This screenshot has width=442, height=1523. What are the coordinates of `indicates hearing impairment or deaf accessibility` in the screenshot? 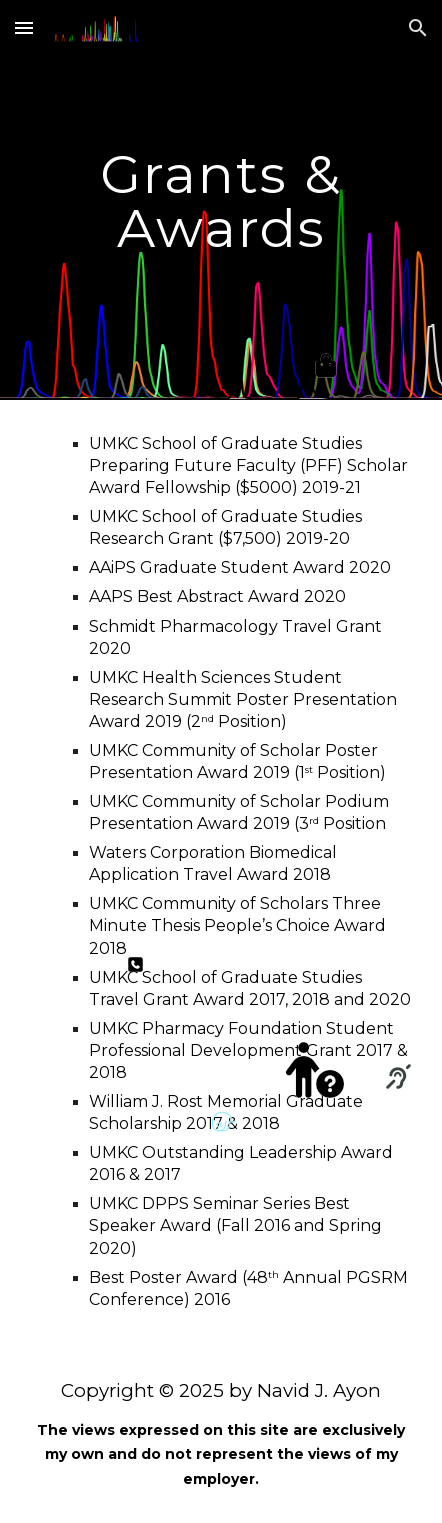 It's located at (398, 1076).